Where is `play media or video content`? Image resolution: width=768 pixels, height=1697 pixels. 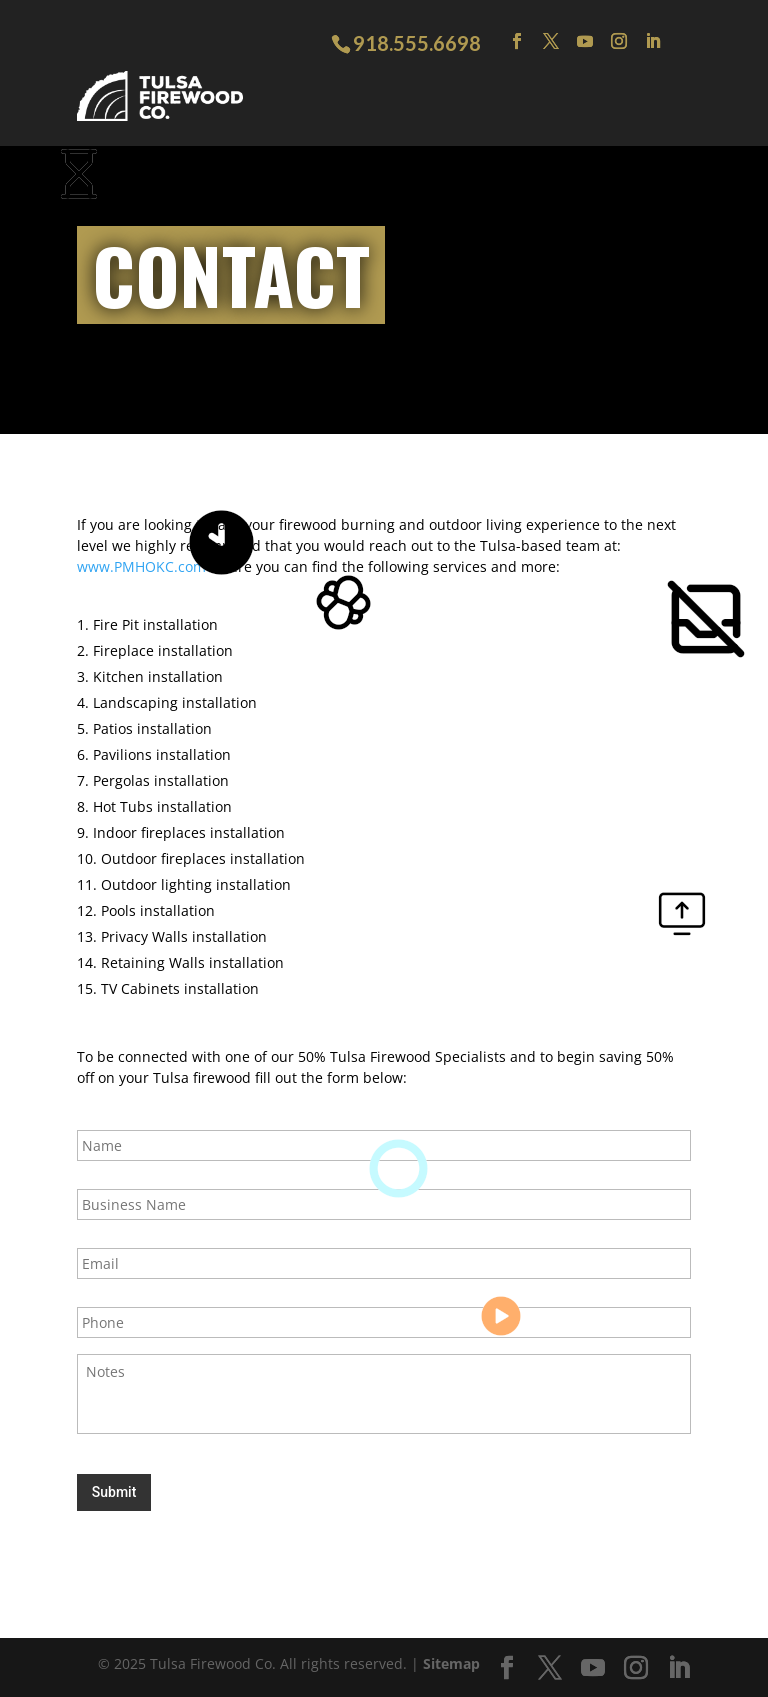
play media or video content is located at coordinates (501, 1316).